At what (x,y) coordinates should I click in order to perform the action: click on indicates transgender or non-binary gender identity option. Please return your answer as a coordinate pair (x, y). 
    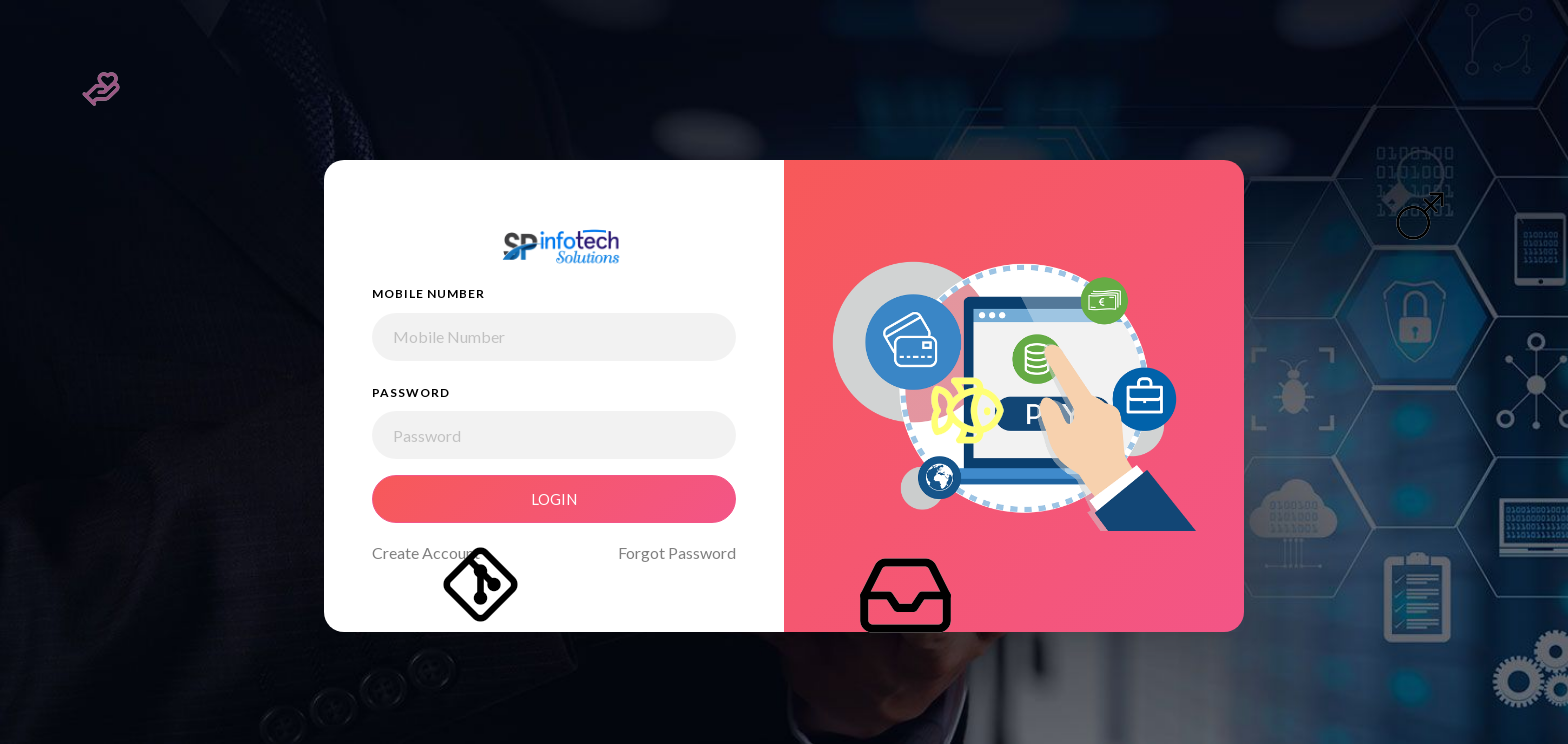
    Looking at the image, I should click on (1421, 215).